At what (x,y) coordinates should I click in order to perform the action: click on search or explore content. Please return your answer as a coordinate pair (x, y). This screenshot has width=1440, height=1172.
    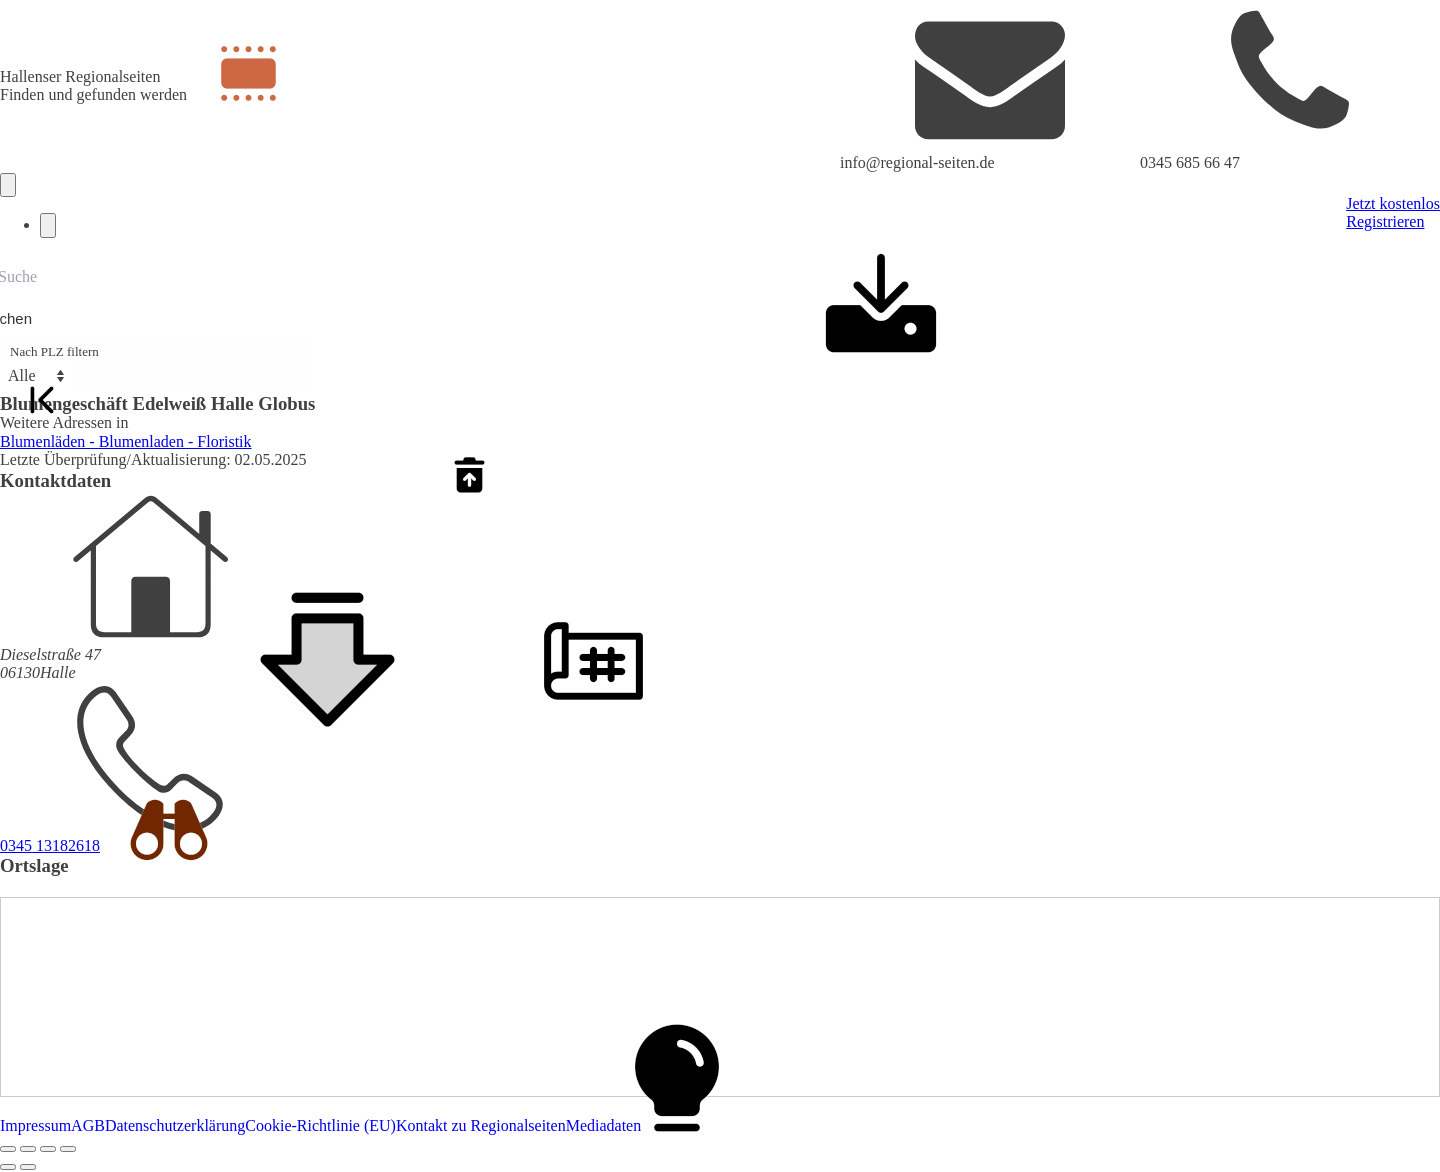
    Looking at the image, I should click on (169, 830).